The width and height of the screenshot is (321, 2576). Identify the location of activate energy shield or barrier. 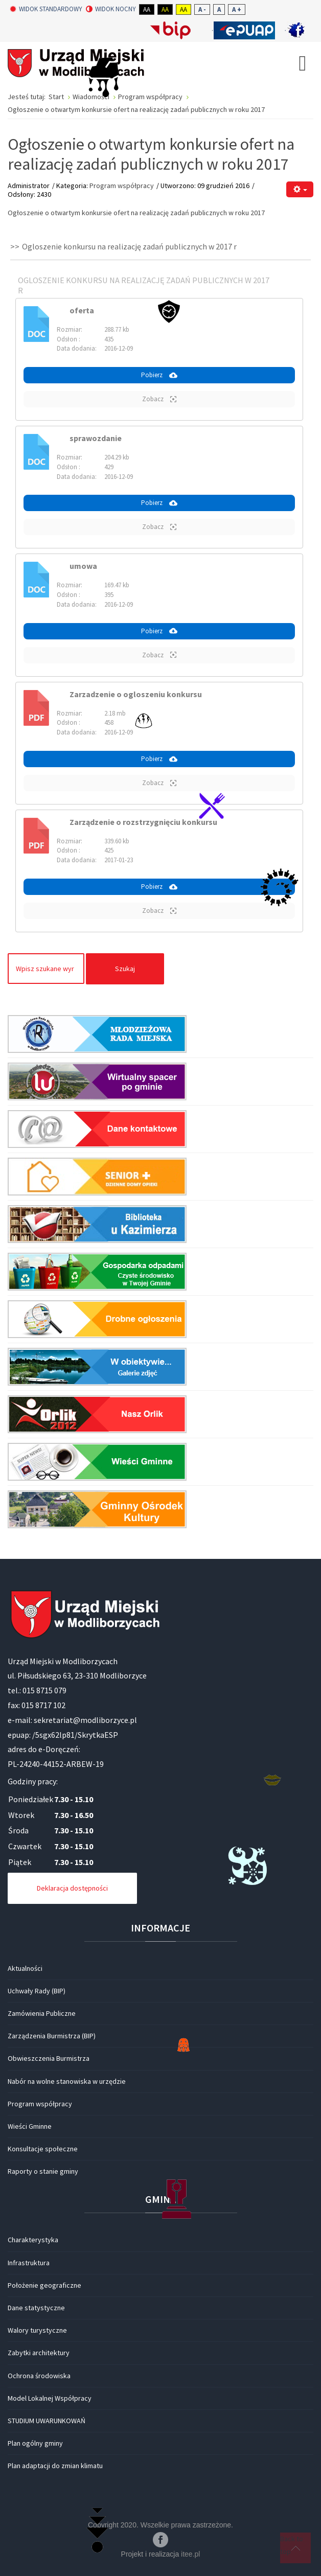
(144, 721).